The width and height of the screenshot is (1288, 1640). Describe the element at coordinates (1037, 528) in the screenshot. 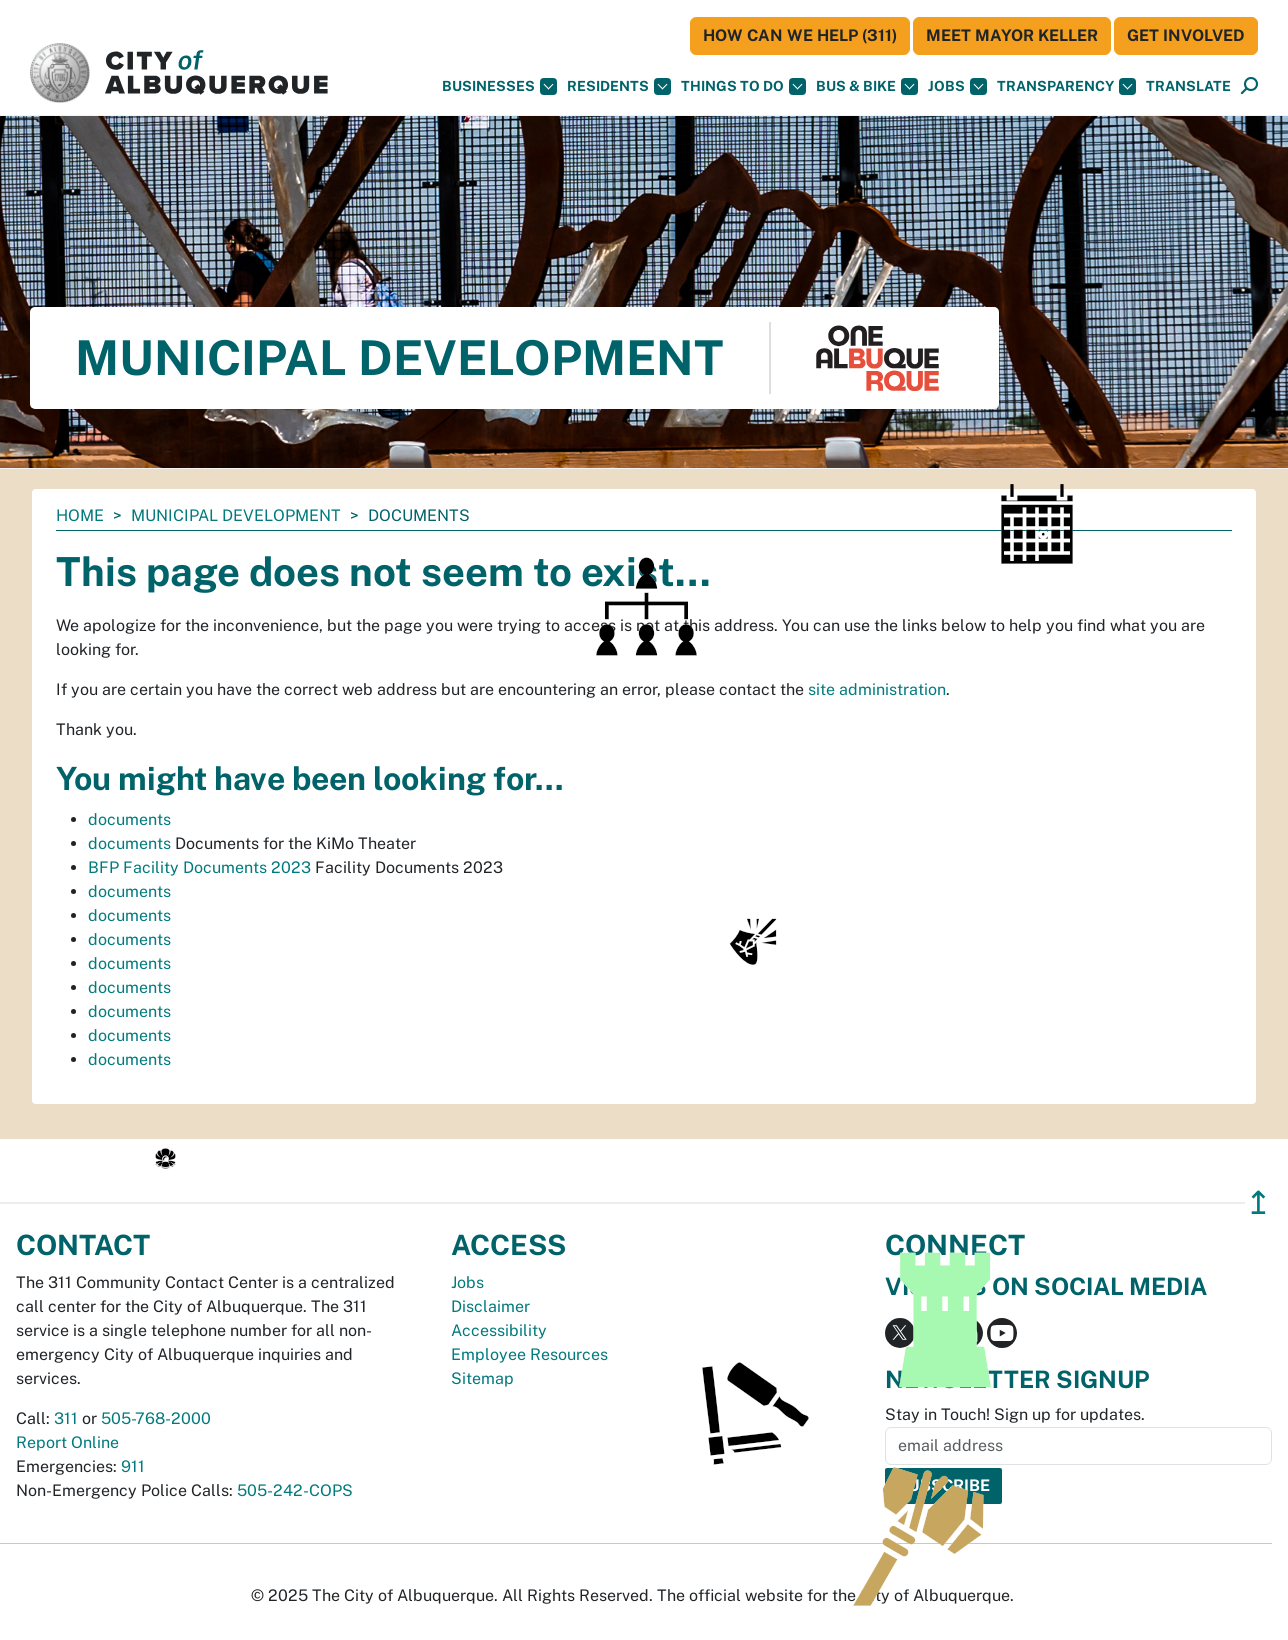

I see `view or open the calendar` at that location.